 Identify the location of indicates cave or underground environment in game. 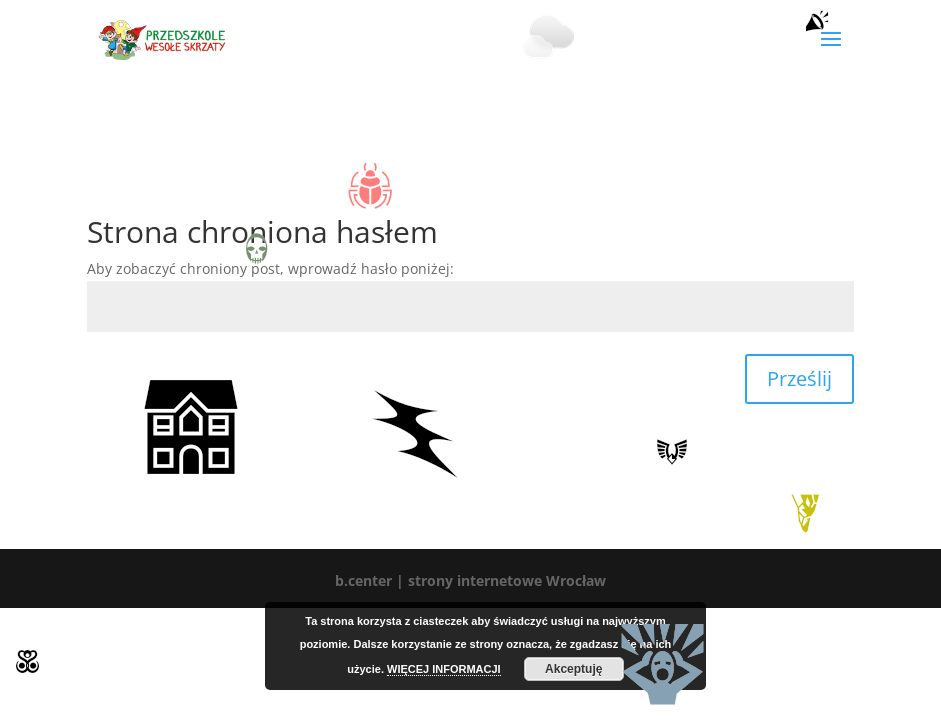
(805, 513).